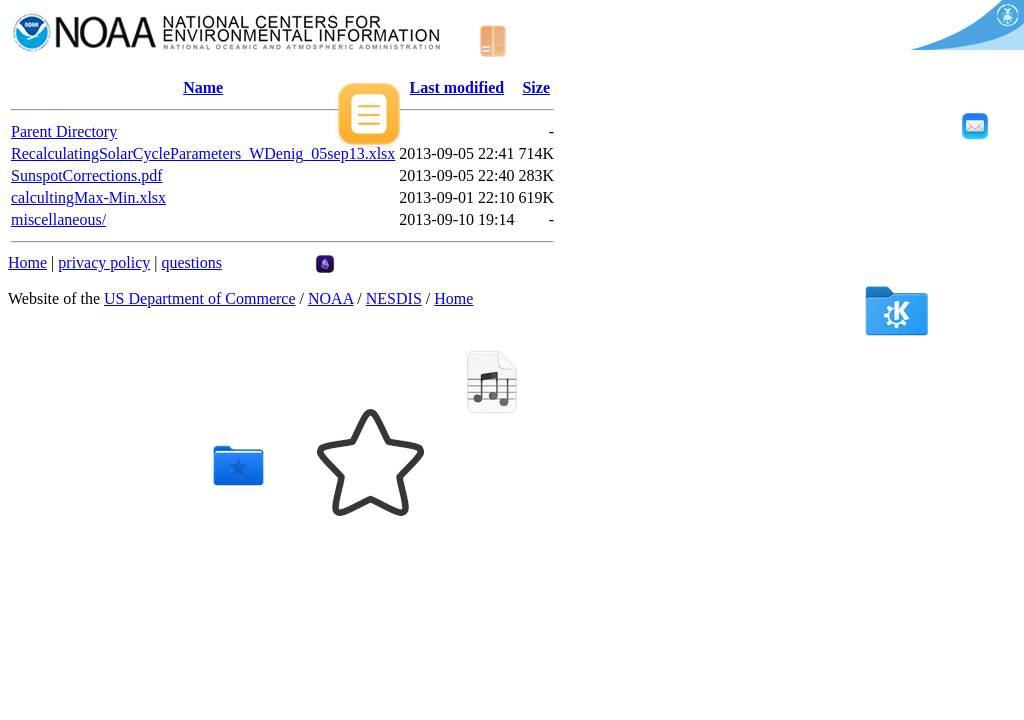  Describe the element at coordinates (493, 41) in the screenshot. I see `a compressed archive or package file` at that location.